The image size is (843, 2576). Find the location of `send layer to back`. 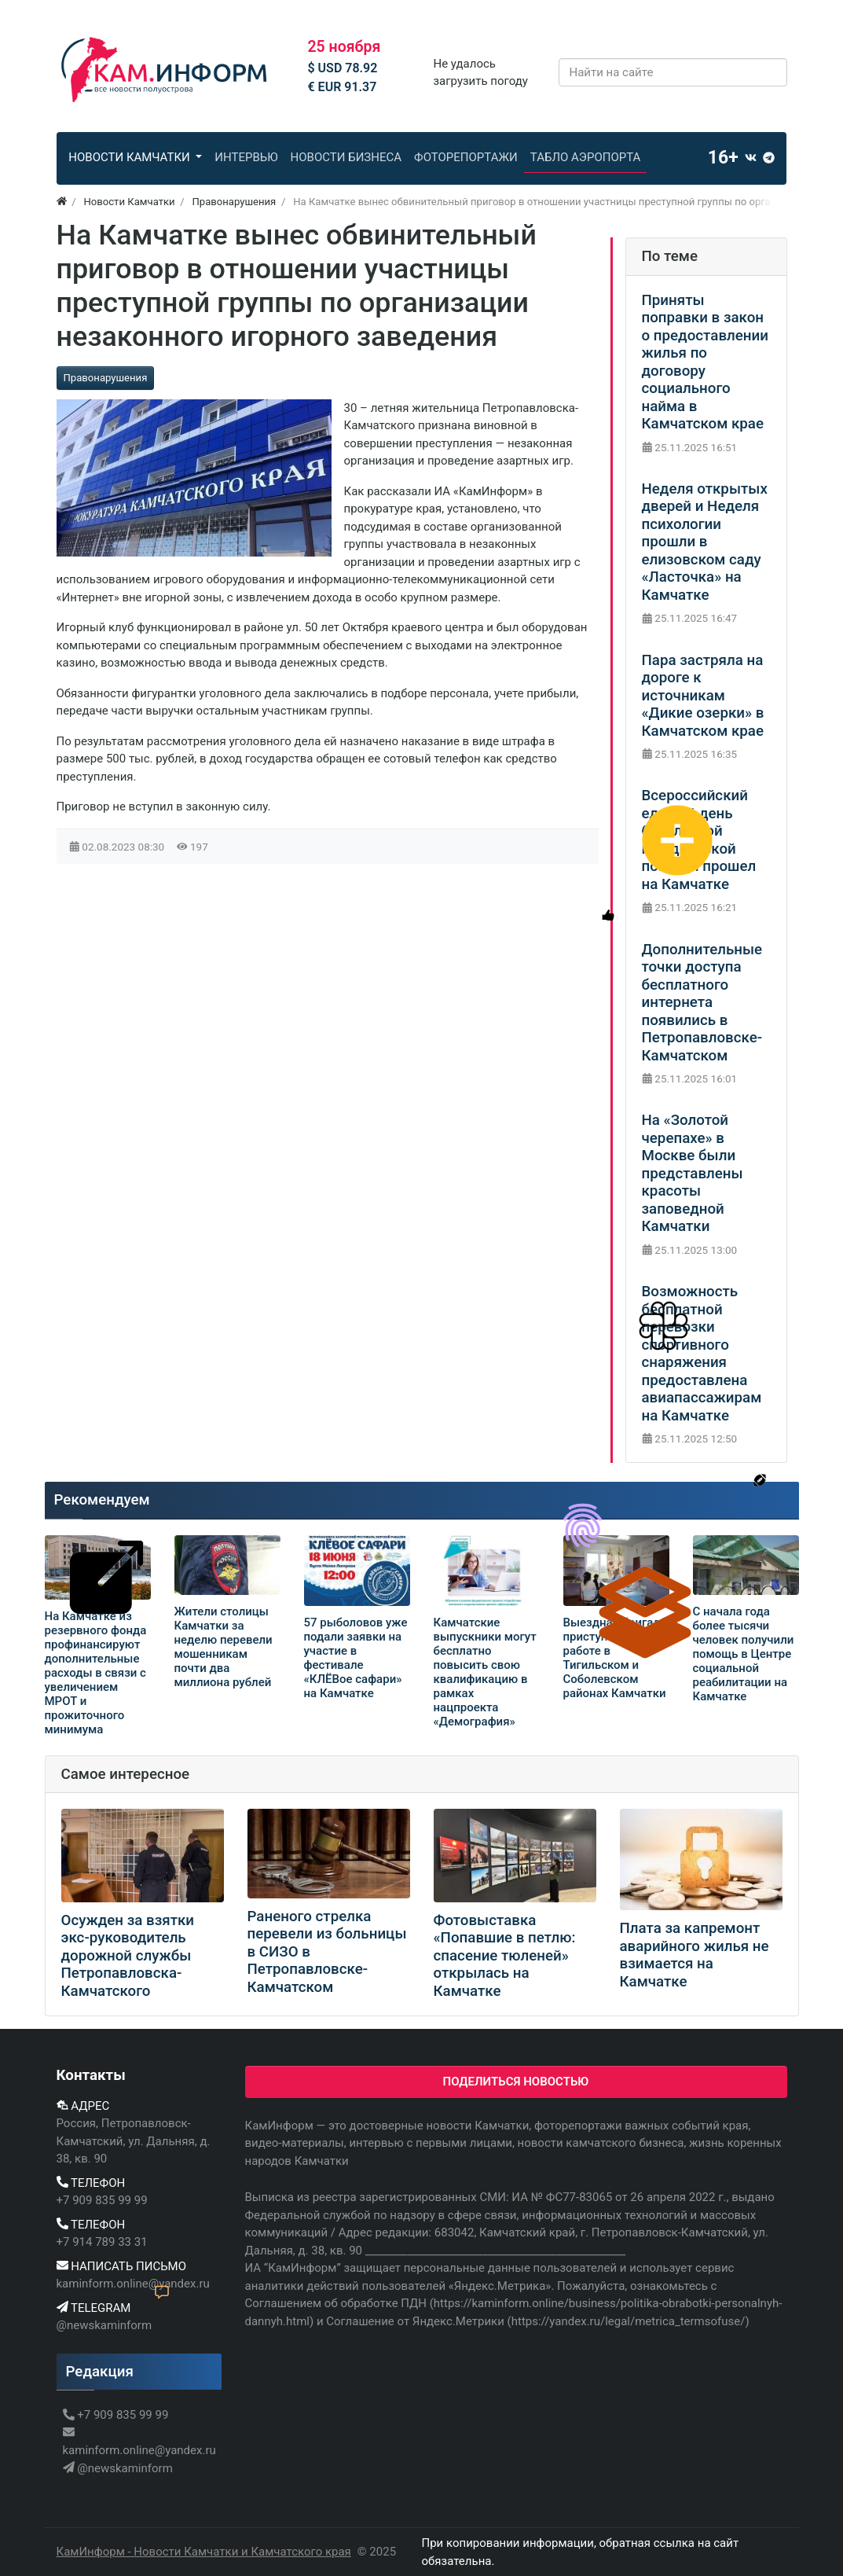

send layer to back is located at coordinates (645, 1612).